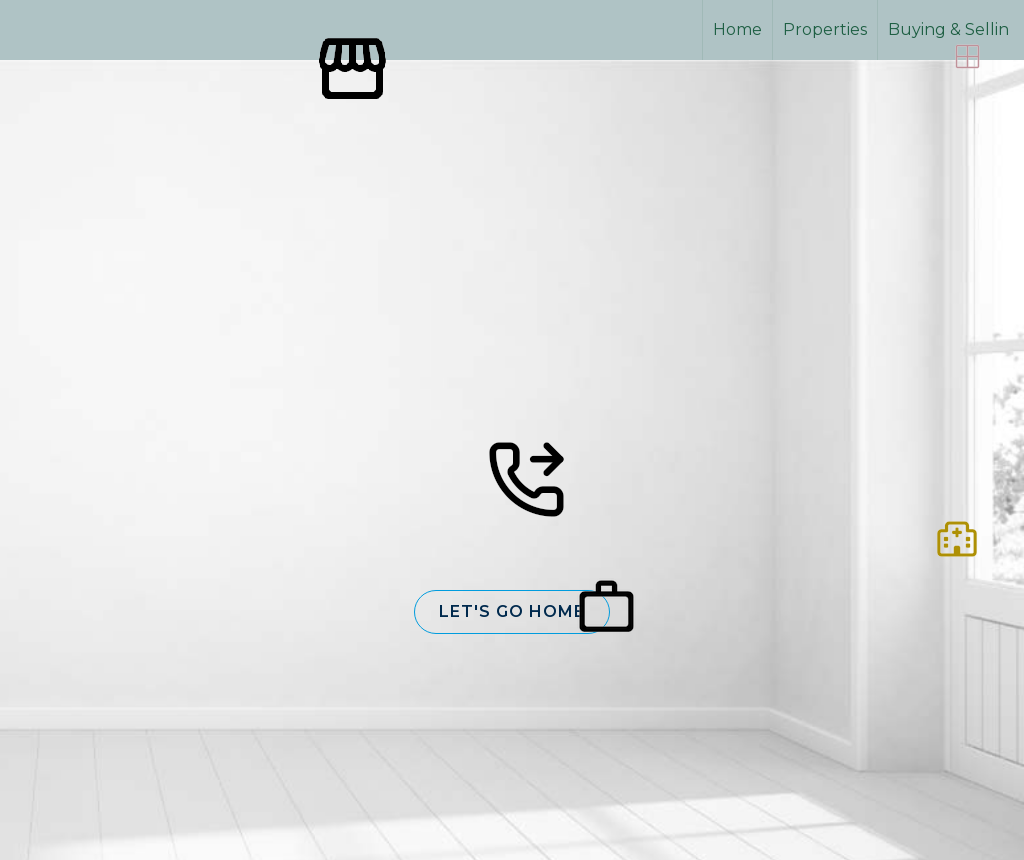 The height and width of the screenshot is (860, 1024). What do you see at coordinates (967, 56) in the screenshot?
I see `view items in grid layout` at bounding box center [967, 56].